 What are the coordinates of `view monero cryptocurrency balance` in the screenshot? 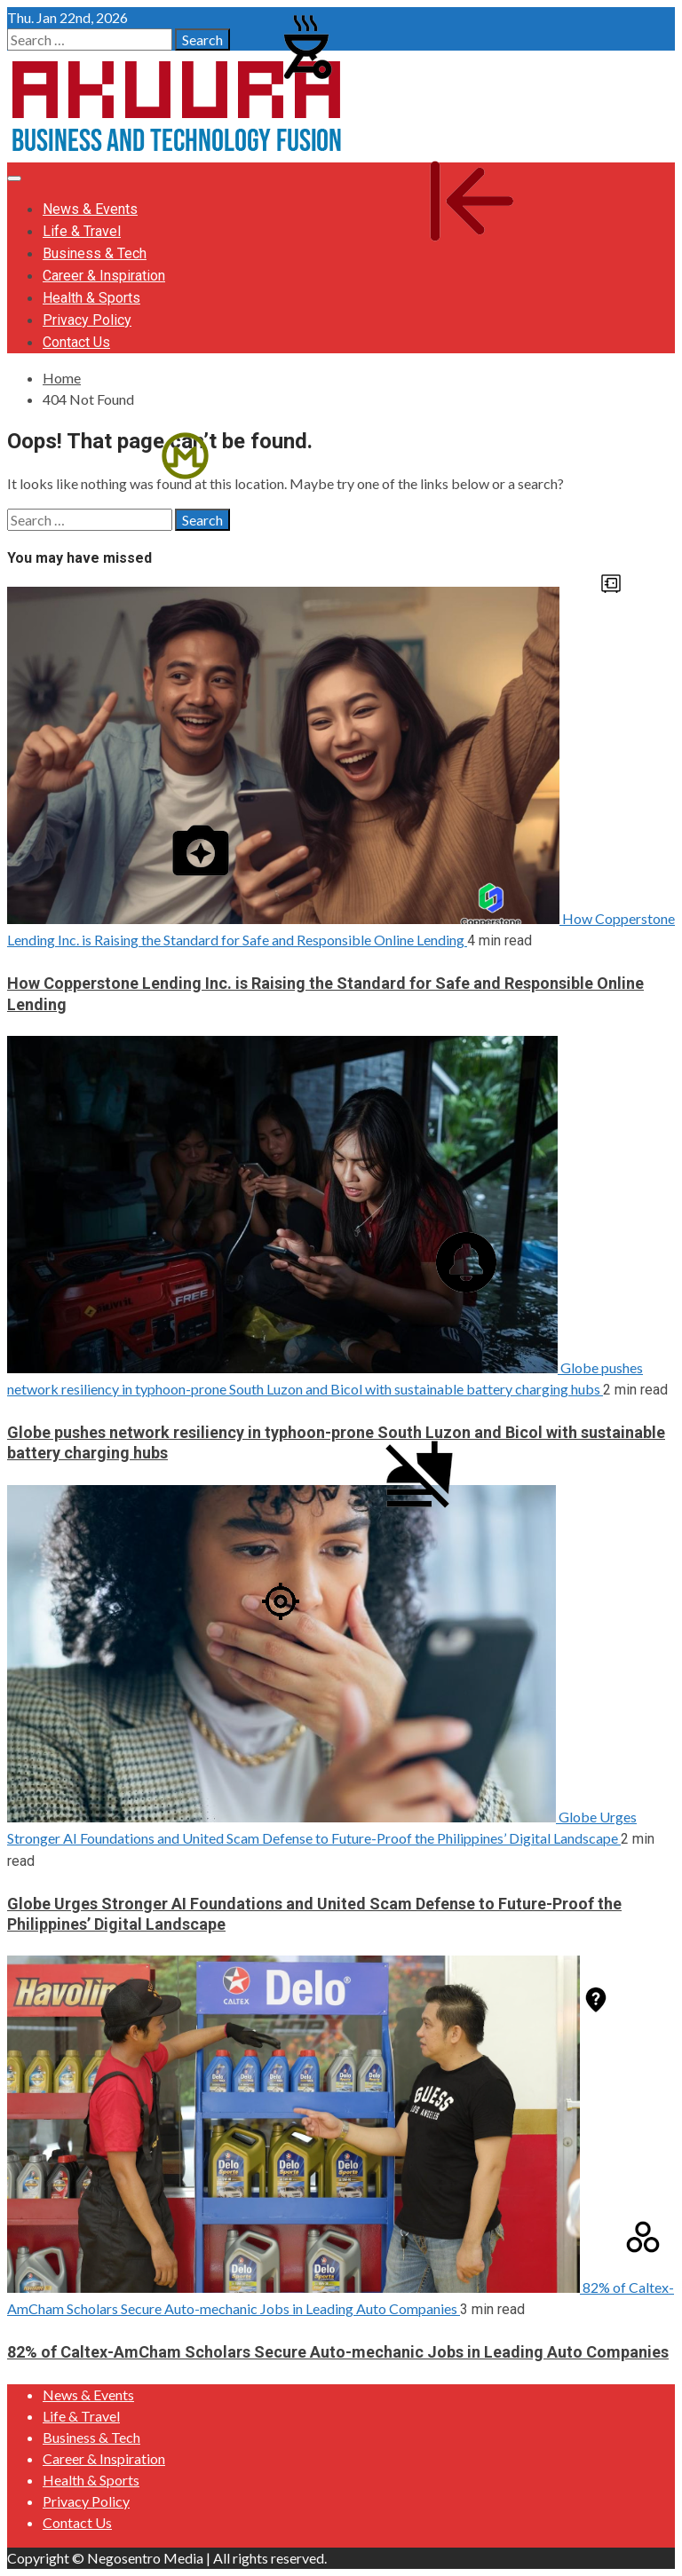 It's located at (185, 455).